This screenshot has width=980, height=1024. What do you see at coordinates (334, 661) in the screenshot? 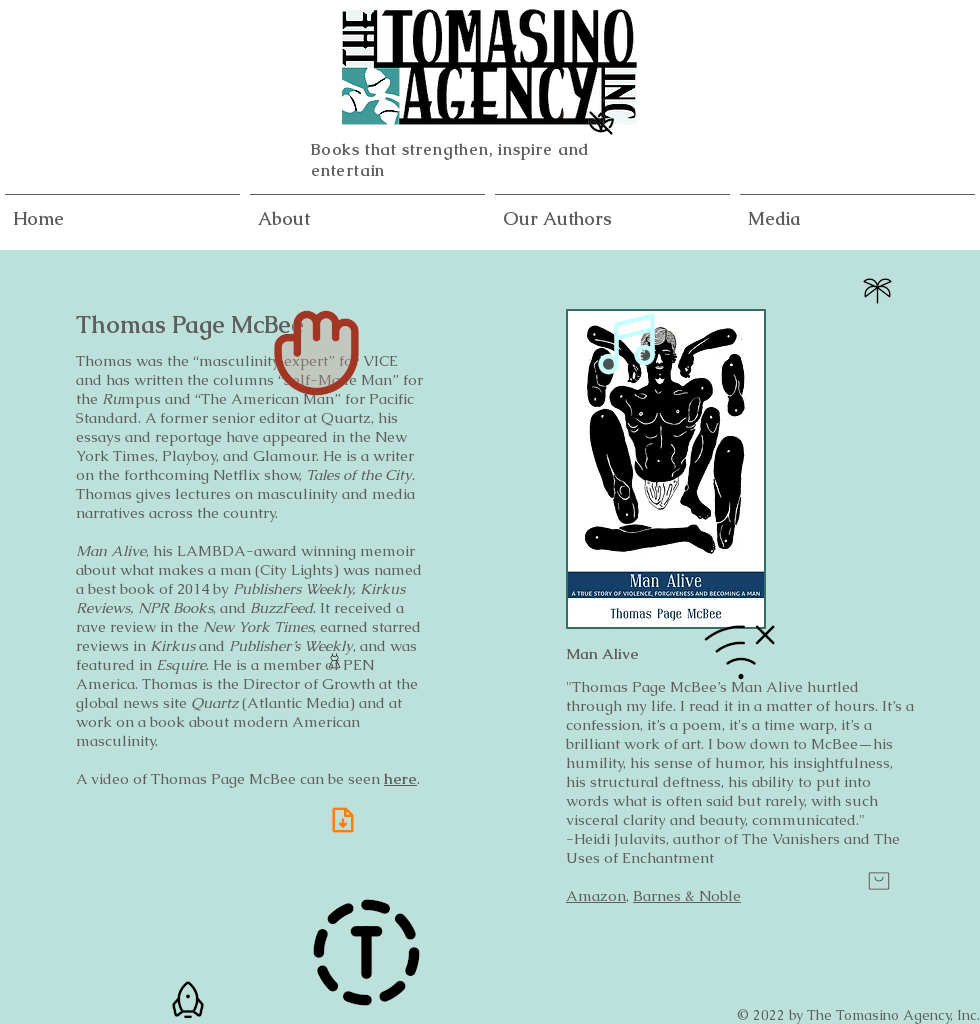
I see `browse women's clothing` at bounding box center [334, 661].